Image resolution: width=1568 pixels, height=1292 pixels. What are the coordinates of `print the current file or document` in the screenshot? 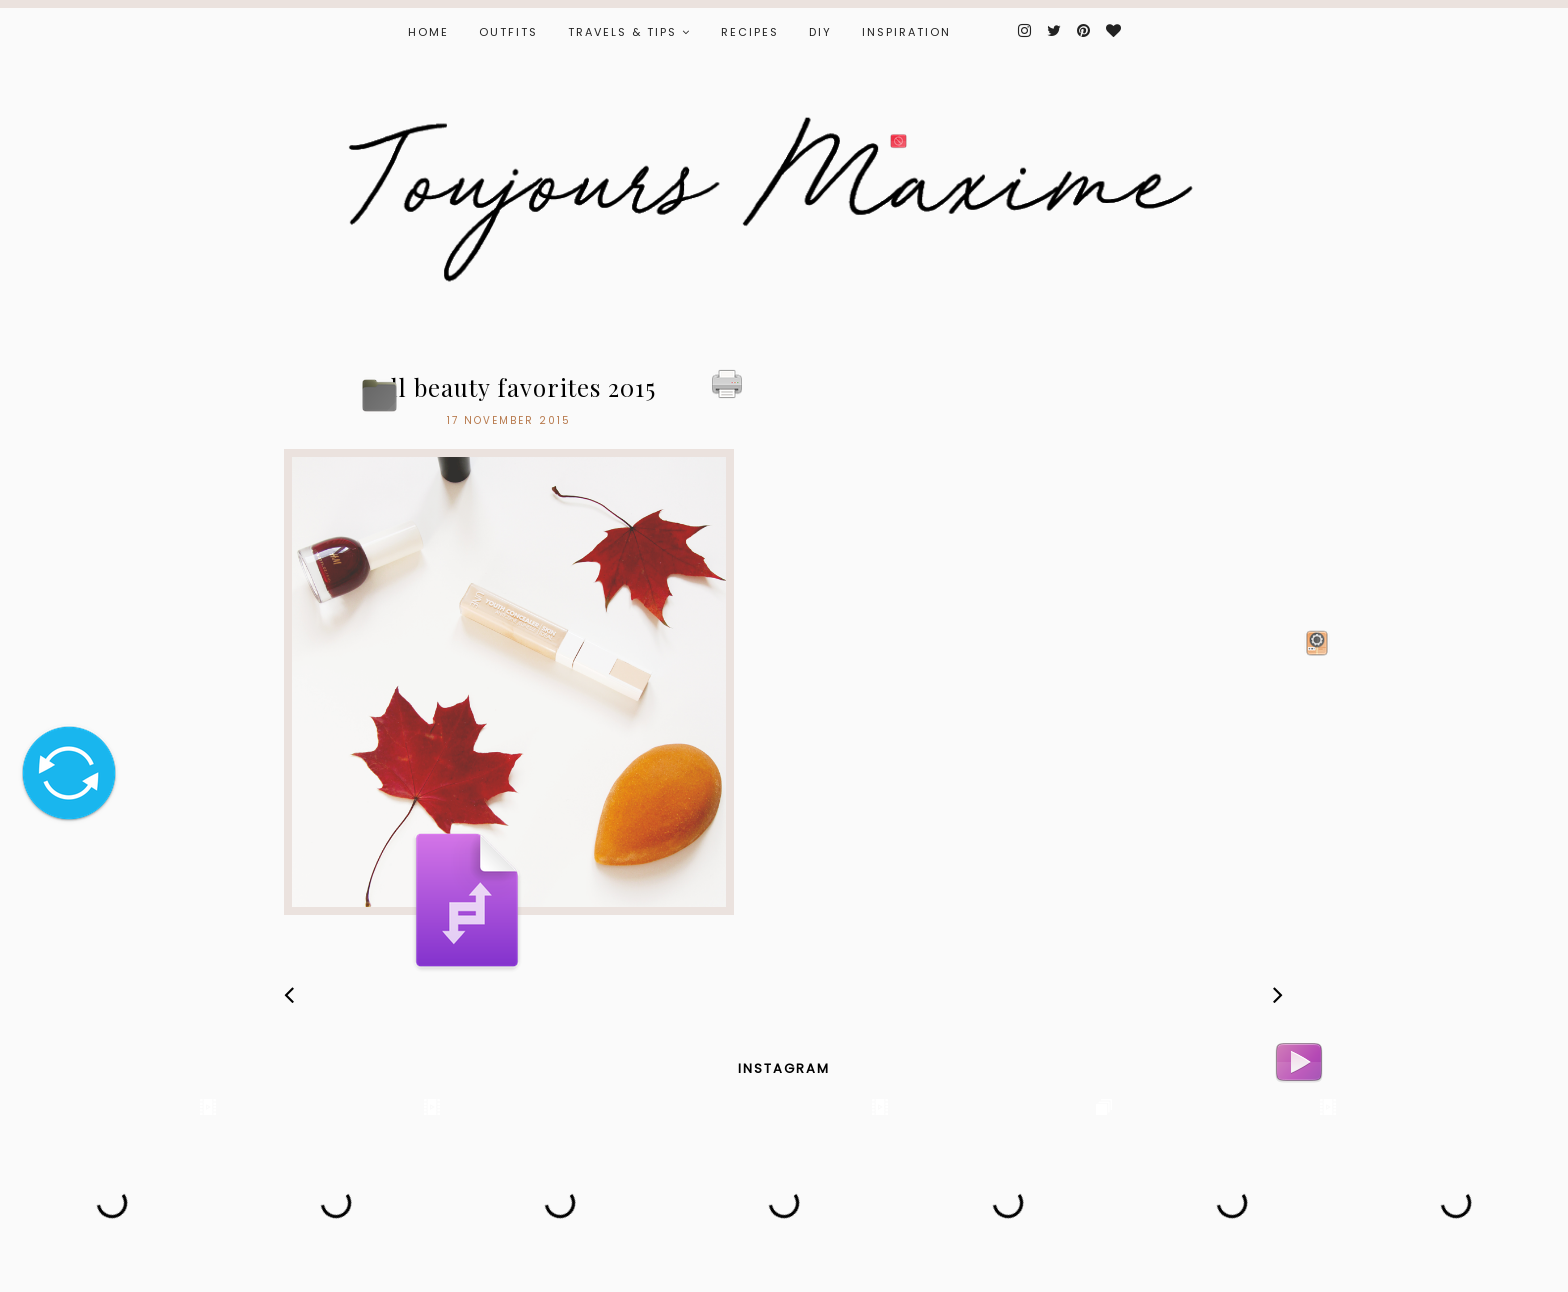 It's located at (727, 384).